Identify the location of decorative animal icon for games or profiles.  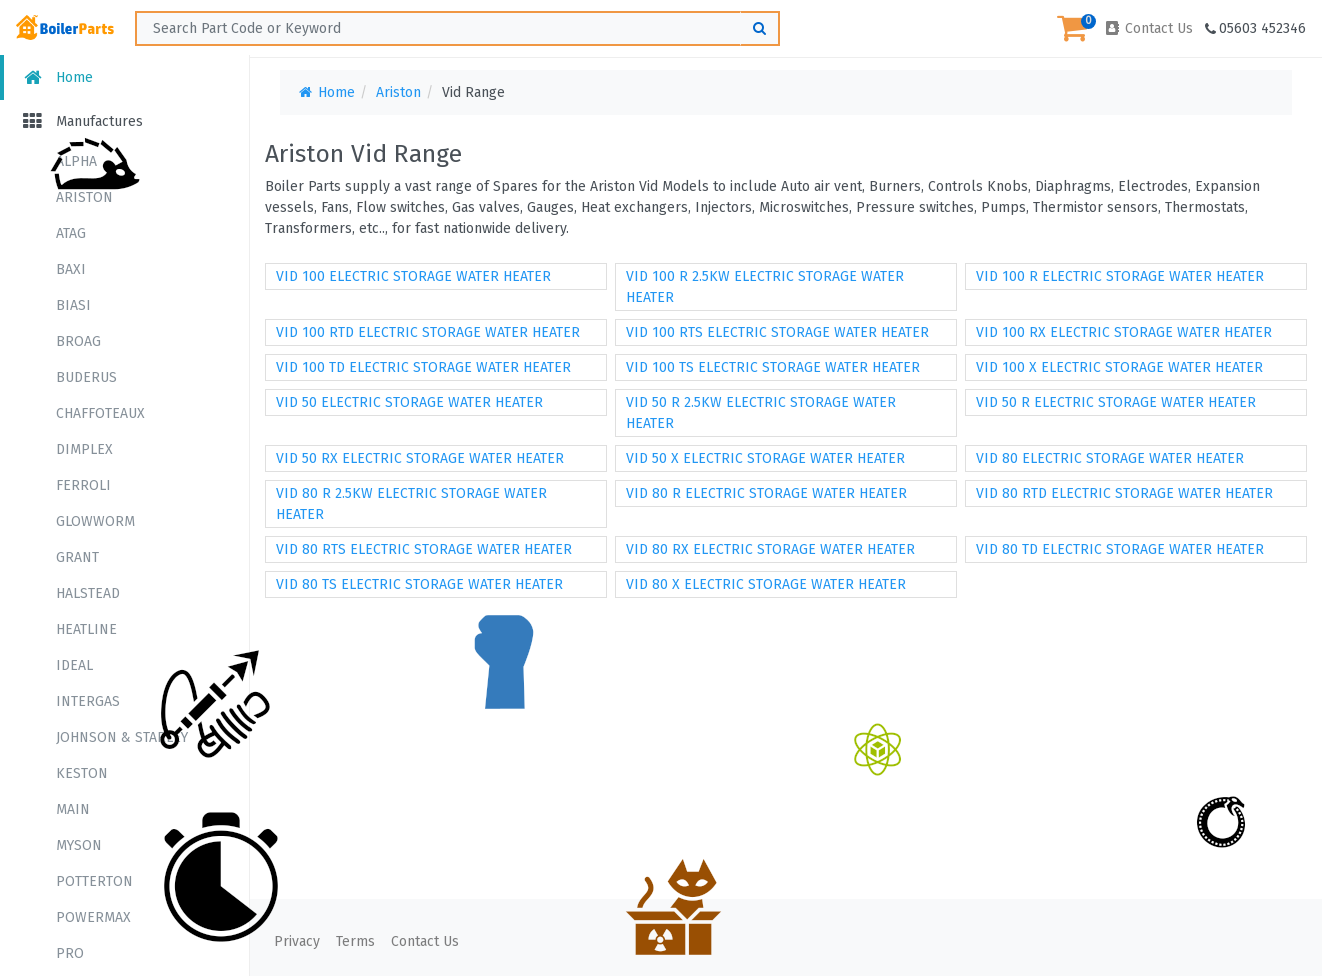
(95, 164).